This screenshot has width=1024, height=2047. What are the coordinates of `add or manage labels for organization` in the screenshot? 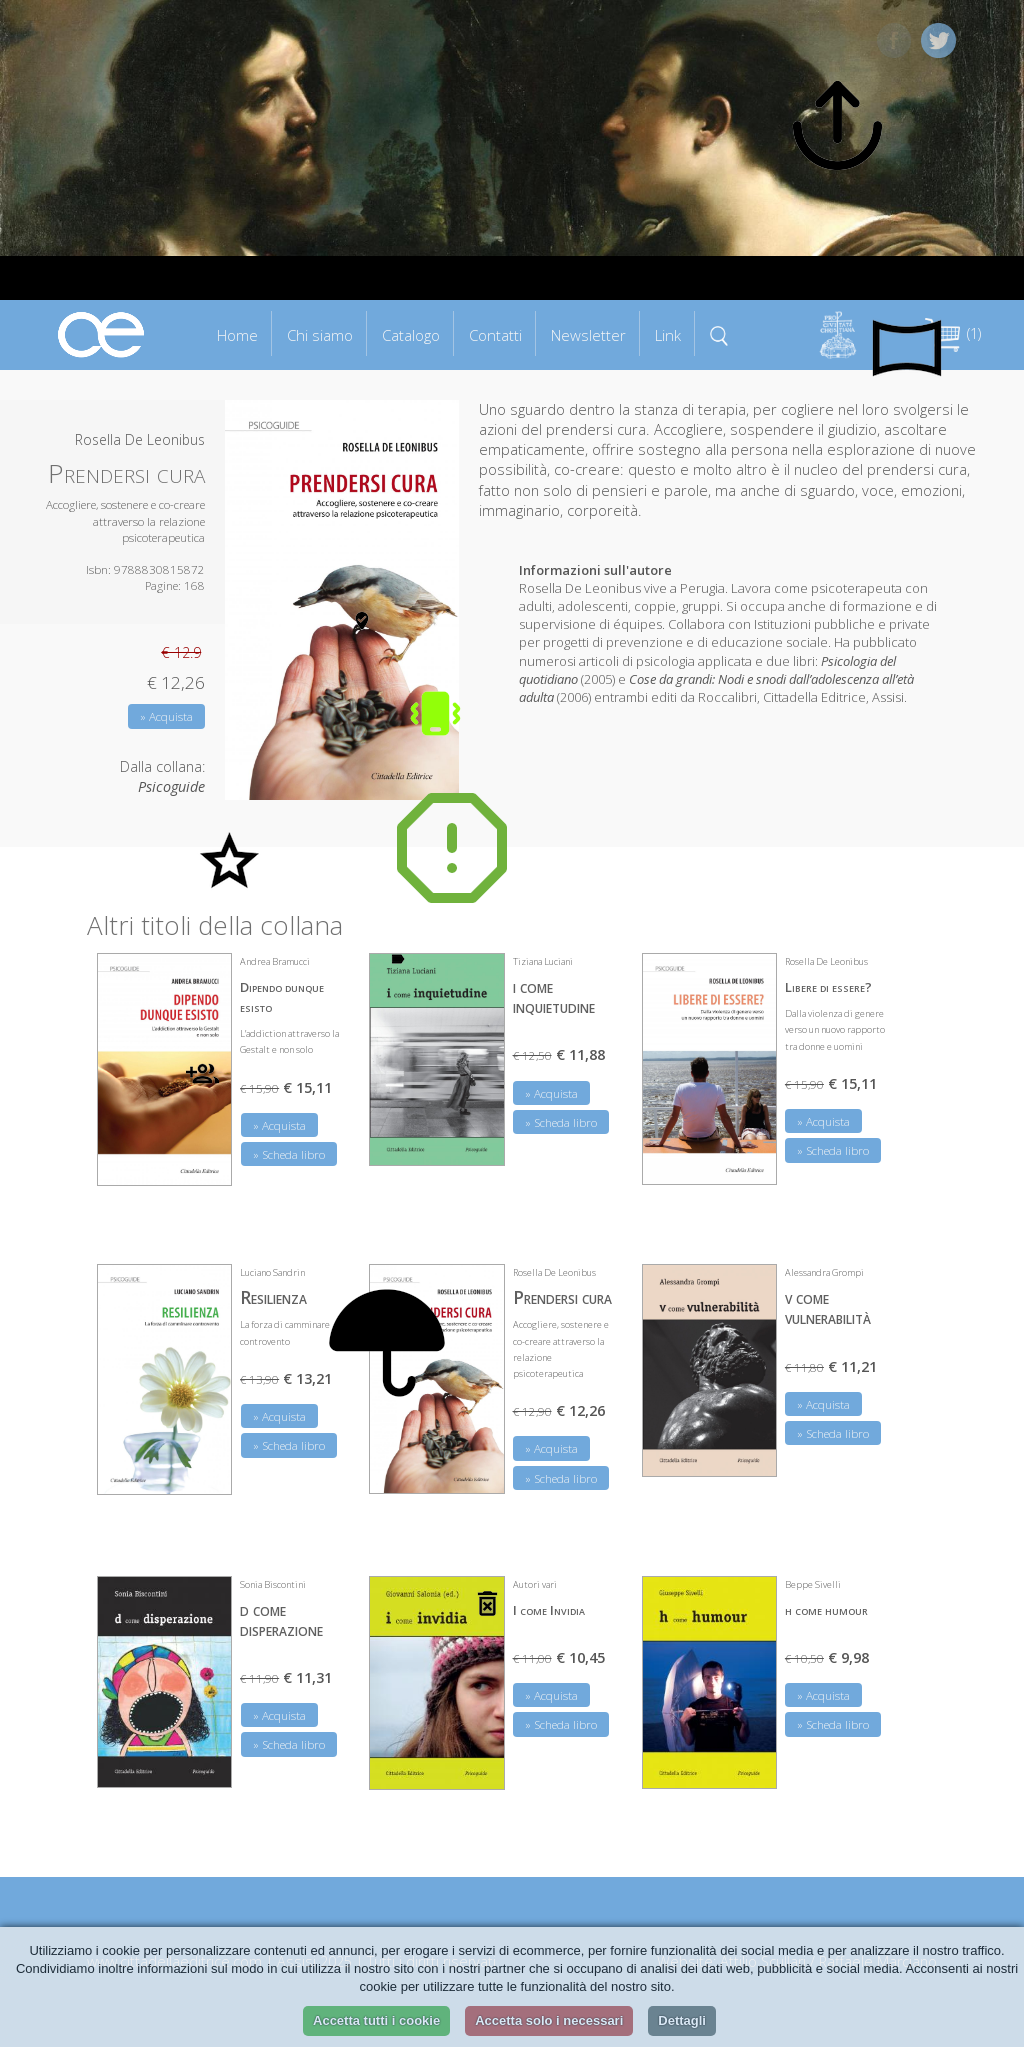 It's located at (398, 959).